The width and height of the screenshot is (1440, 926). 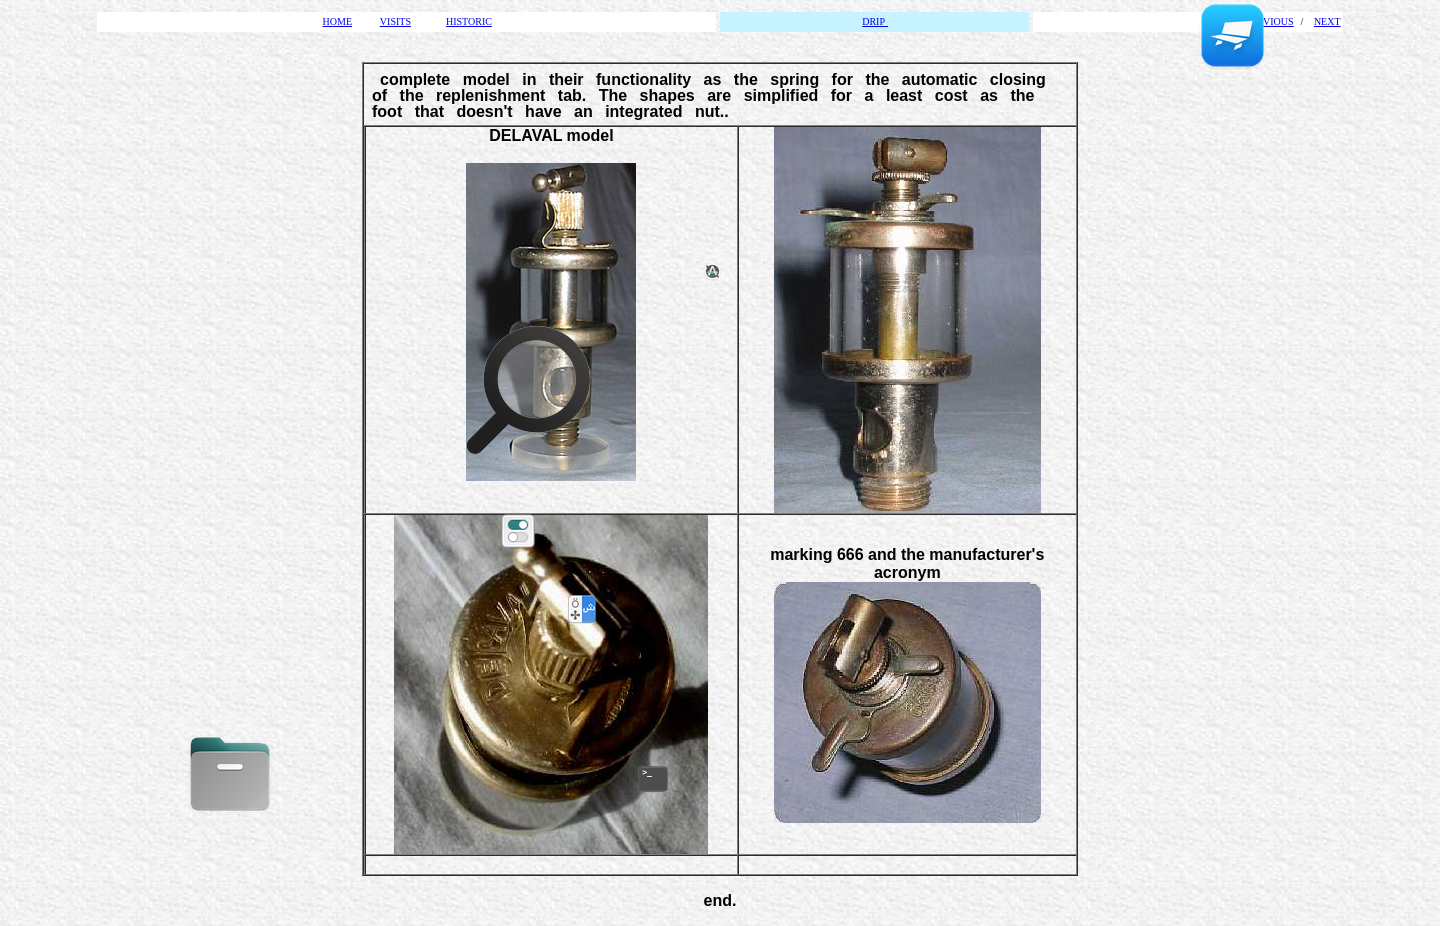 What do you see at coordinates (1232, 35) in the screenshot?
I see `open blockbench 3d modeling application` at bounding box center [1232, 35].